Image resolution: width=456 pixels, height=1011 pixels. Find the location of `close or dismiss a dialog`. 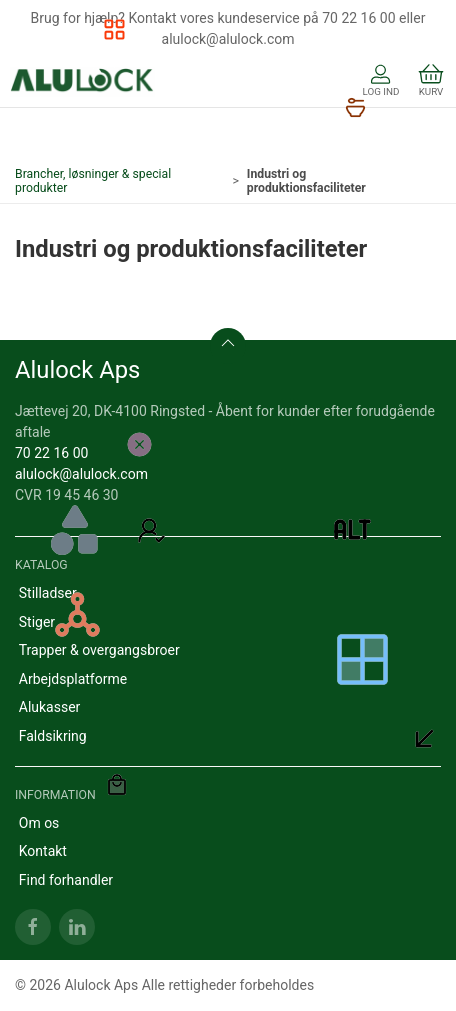

close or dismiss a dialog is located at coordinates (139, 444).